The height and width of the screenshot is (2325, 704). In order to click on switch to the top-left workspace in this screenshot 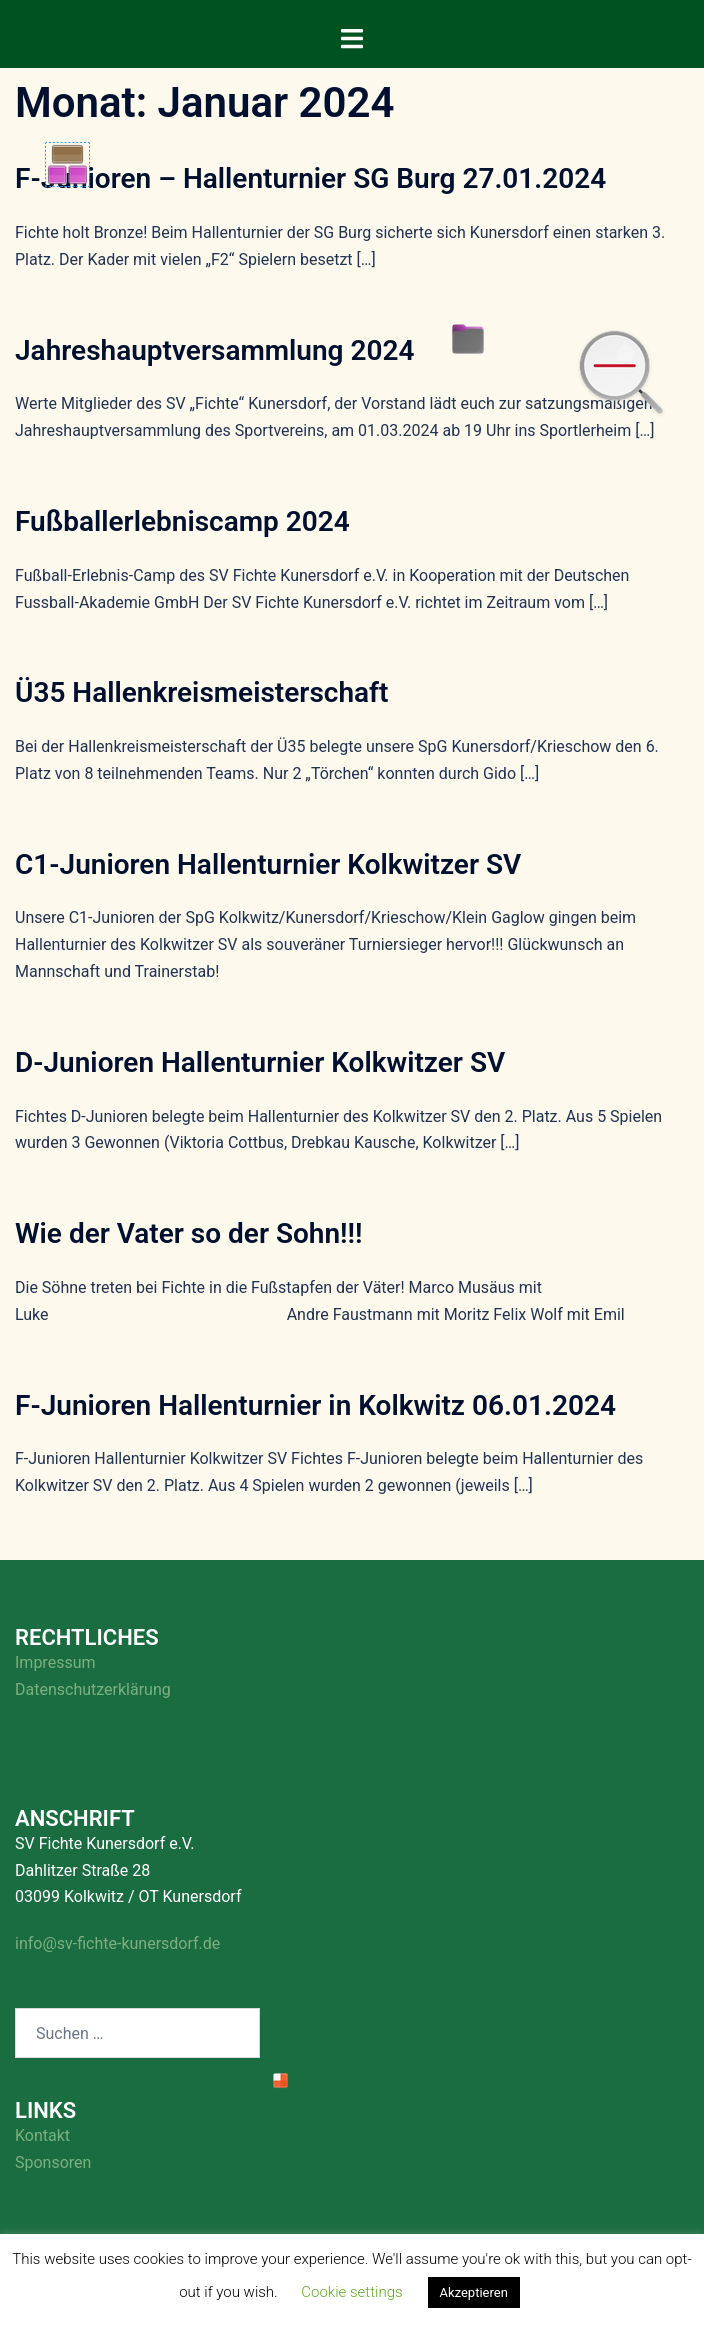, I will do `click(280, 2080)`.